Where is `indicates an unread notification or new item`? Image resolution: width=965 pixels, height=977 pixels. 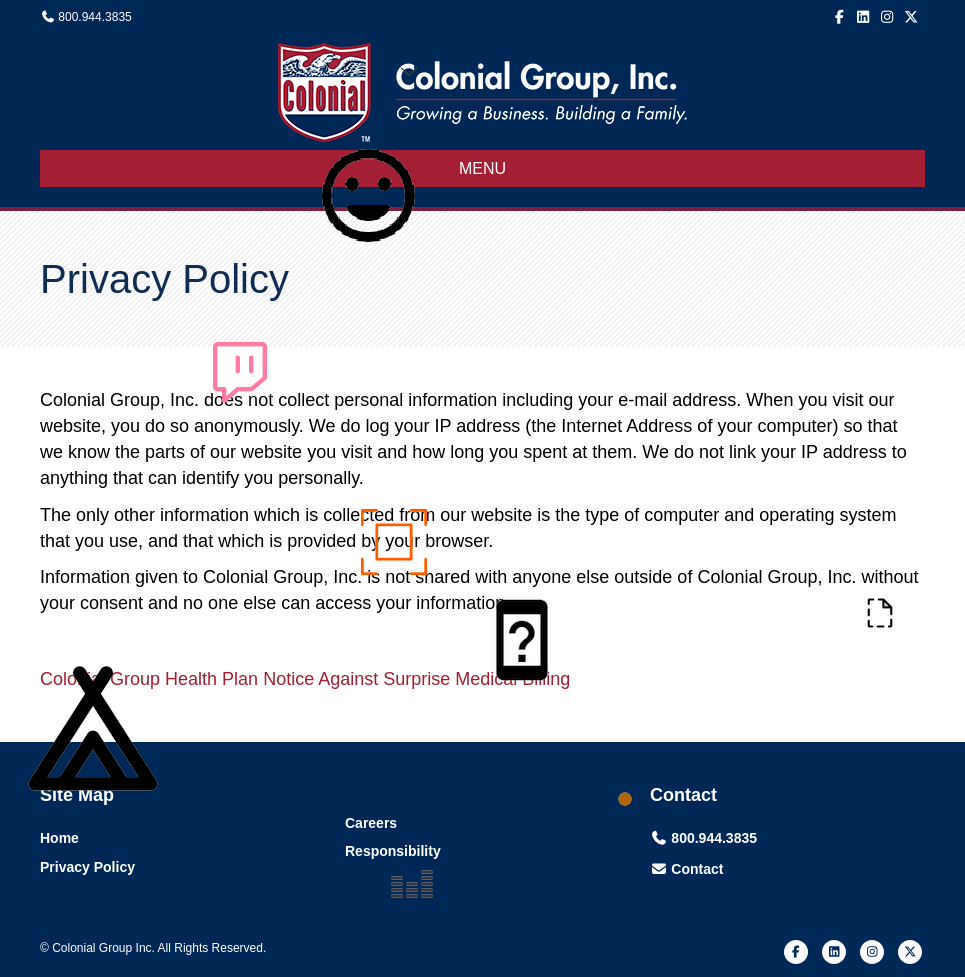
indicates an unread notification or new item is located at coordinates (625, 799).